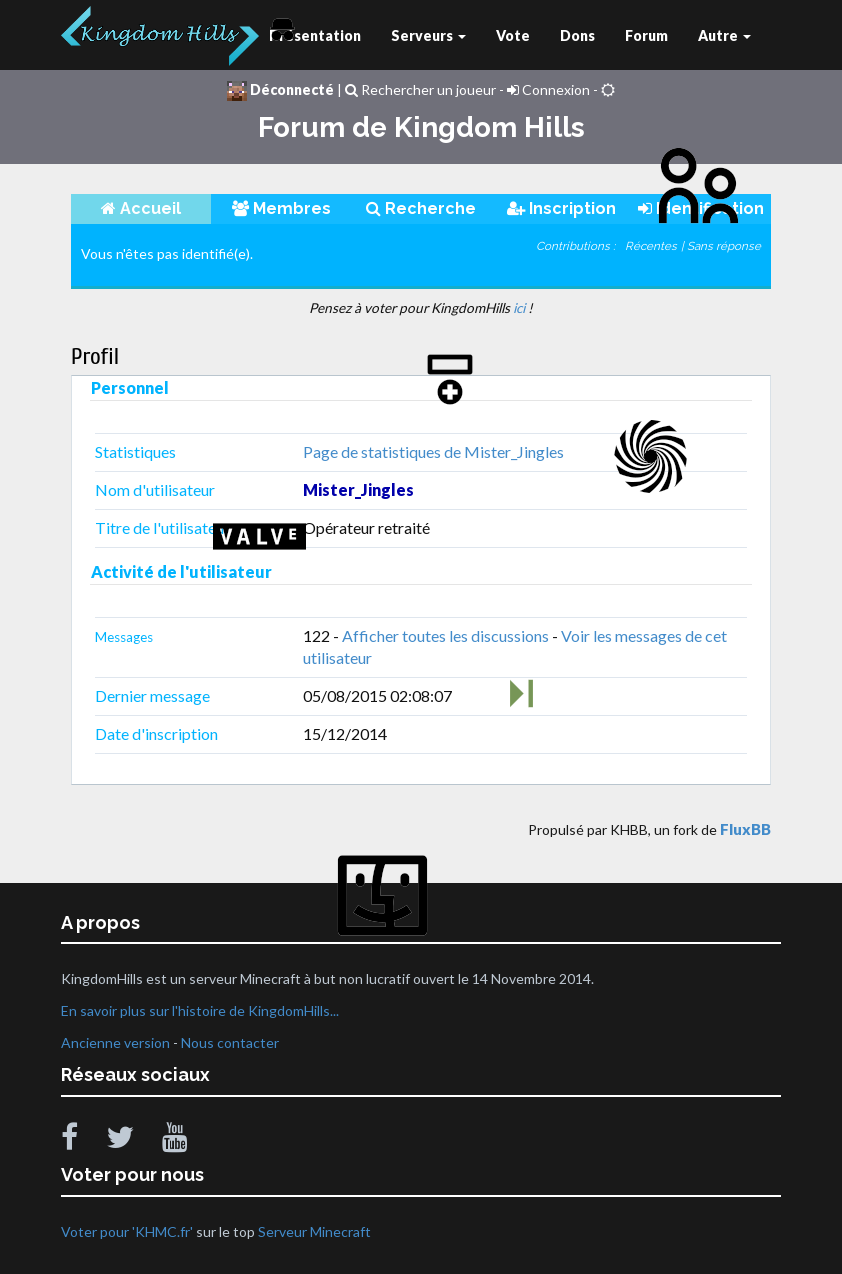 The height and width of the screenshot is (1274, 842). I want to click on enable incognito or private browsing mode, so click(282, 29).